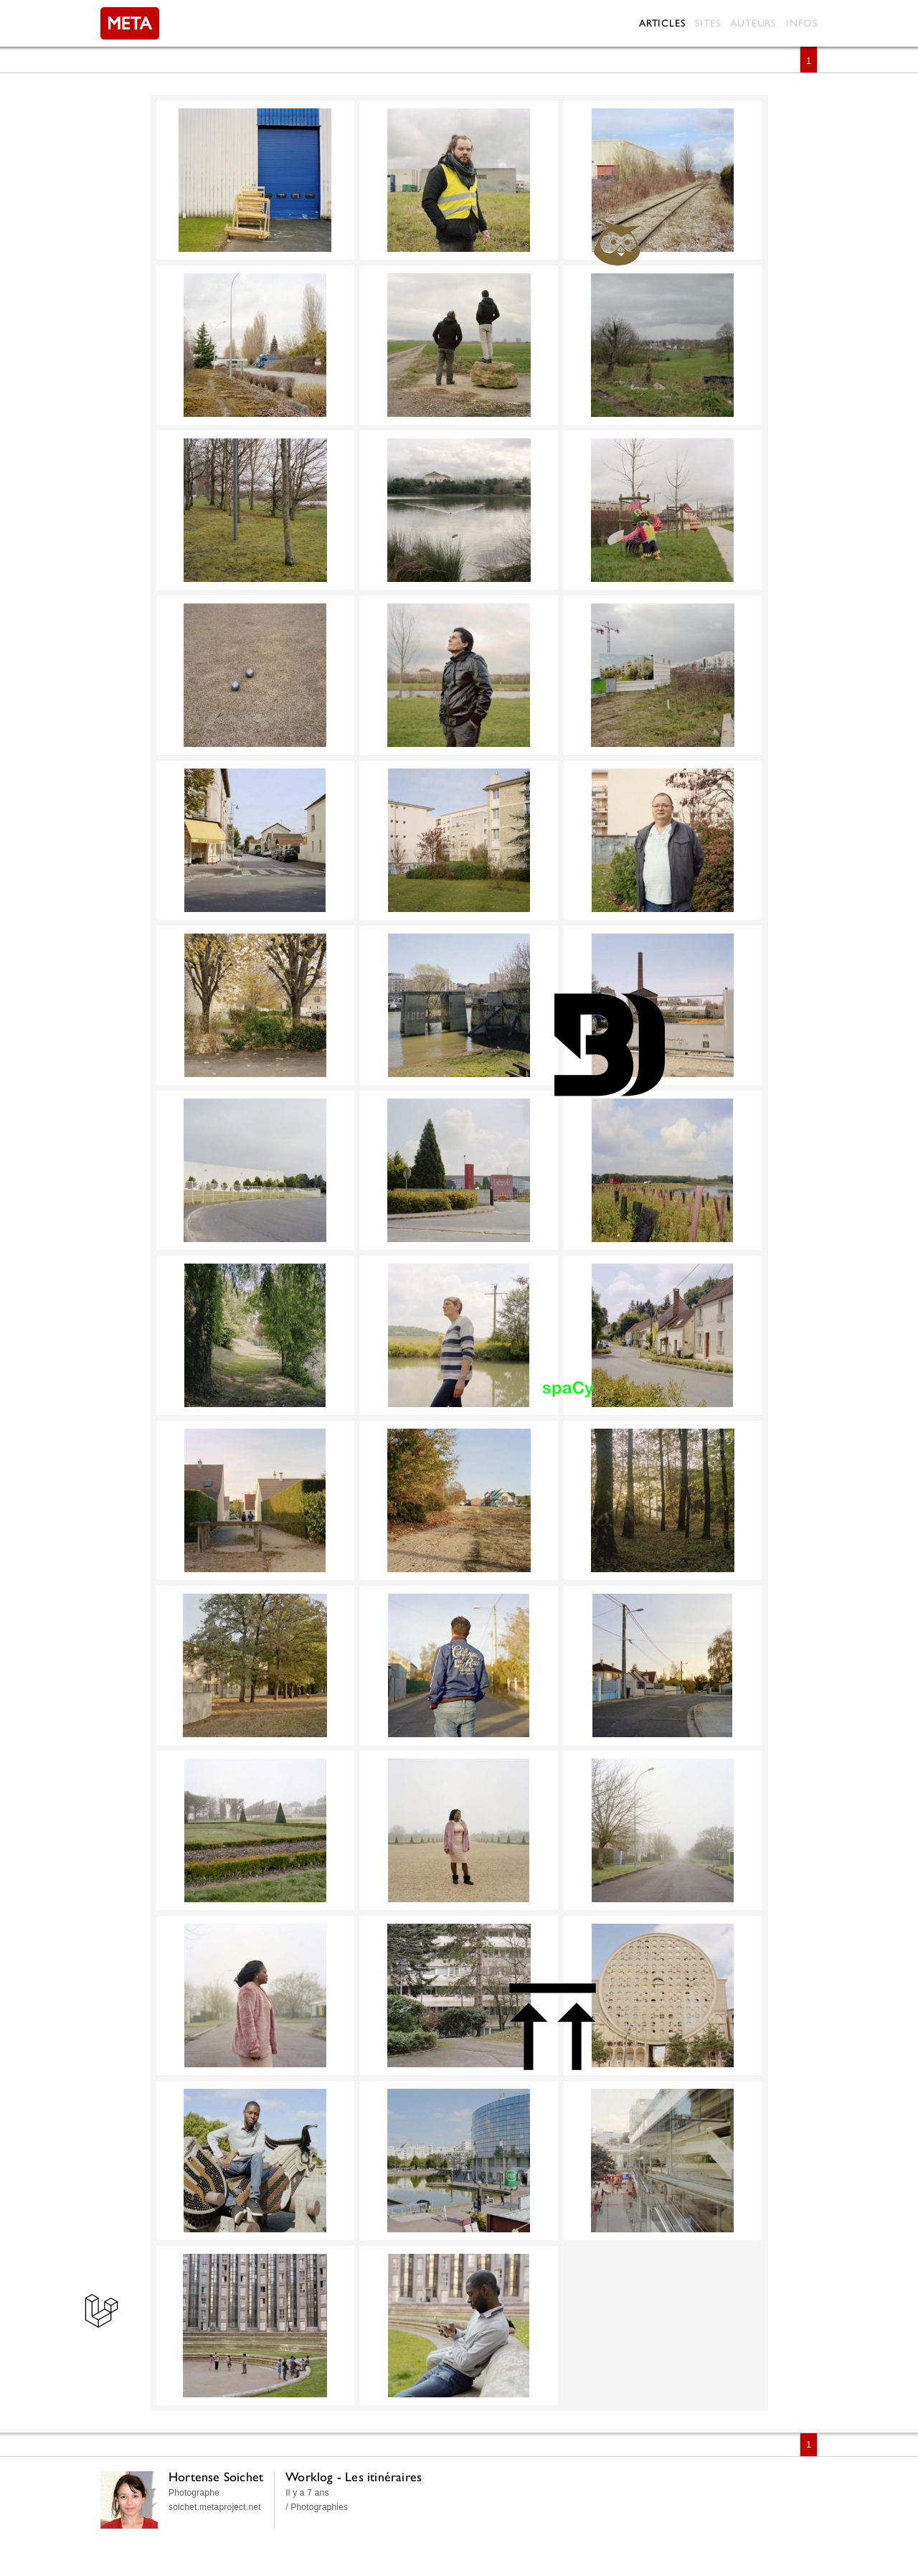 The width and height of the screenshot is (918, 2576). What do you see at coordinates (610, 1045) in the screenshot?
I see `open BetterDiscord settings` at bounding box center [610, 1045].